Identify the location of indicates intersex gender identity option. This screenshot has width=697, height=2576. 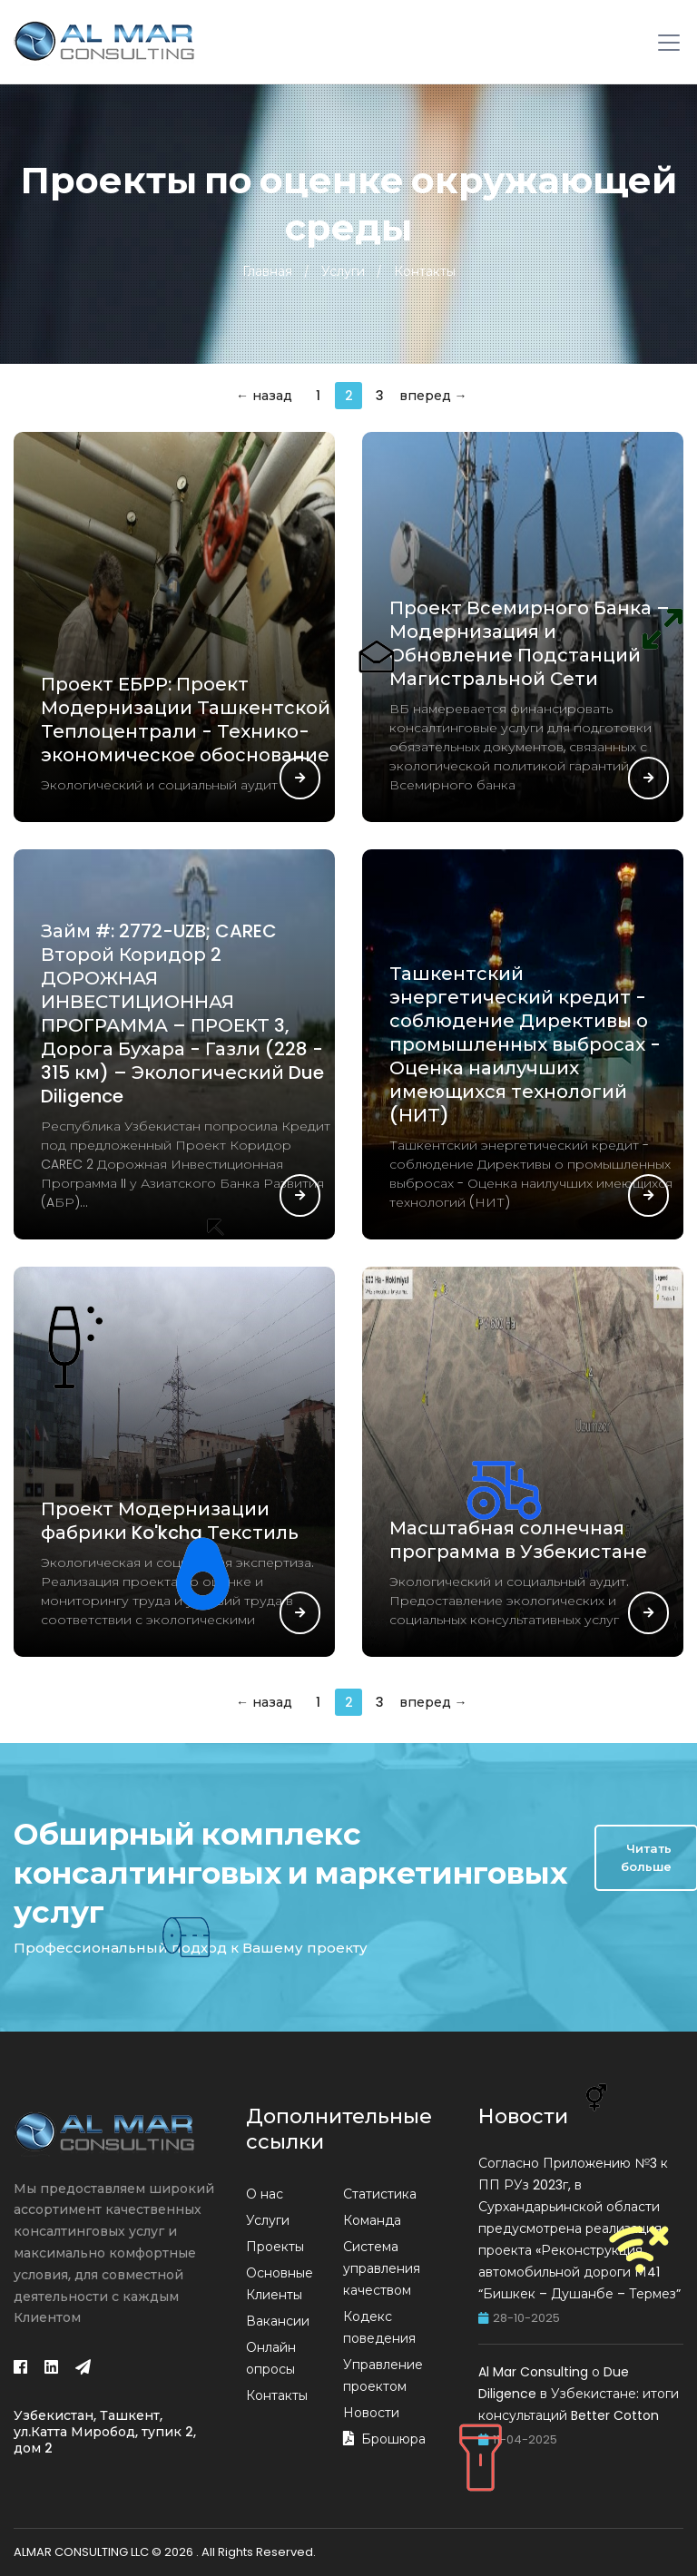
(595, 2097).